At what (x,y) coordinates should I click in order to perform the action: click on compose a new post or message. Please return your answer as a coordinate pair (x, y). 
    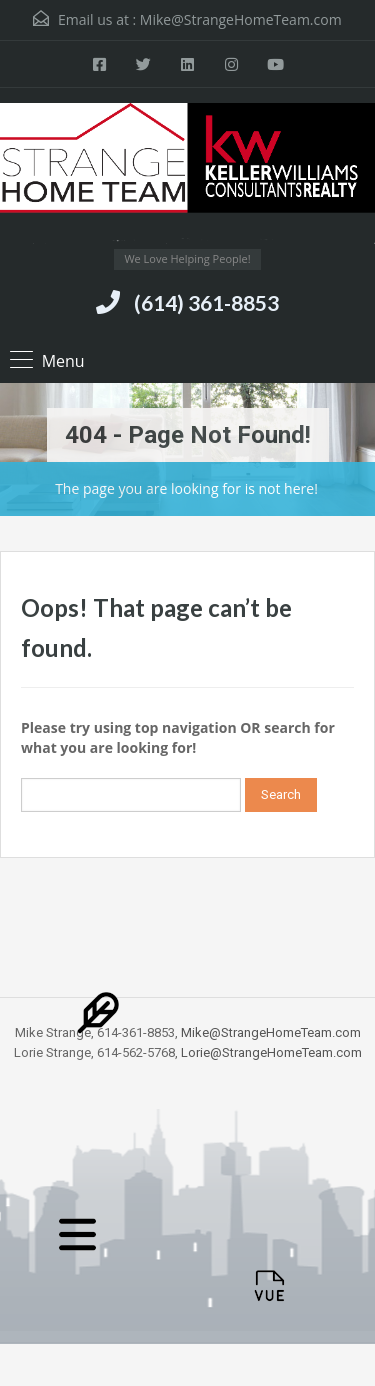
    Looking at the image, I should click on (97, 1013).